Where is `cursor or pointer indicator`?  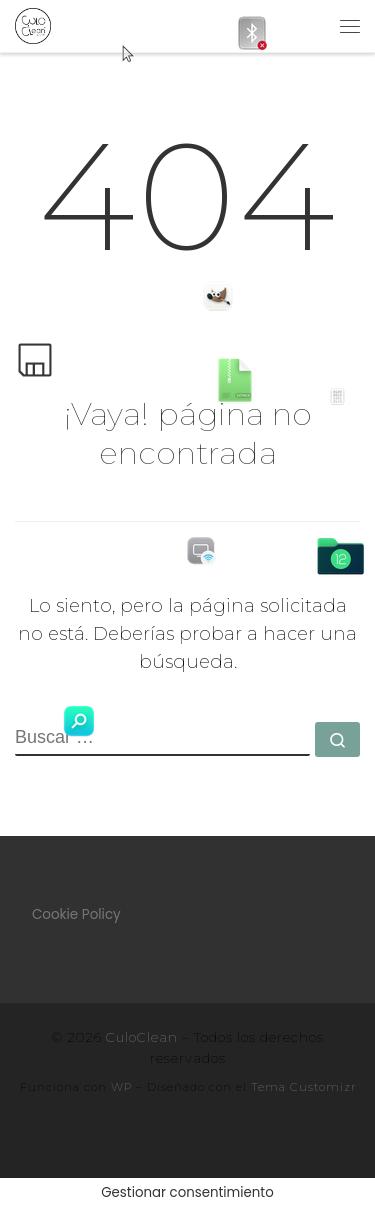 cursor or pointer indicator is located at coordinates (128, 53).